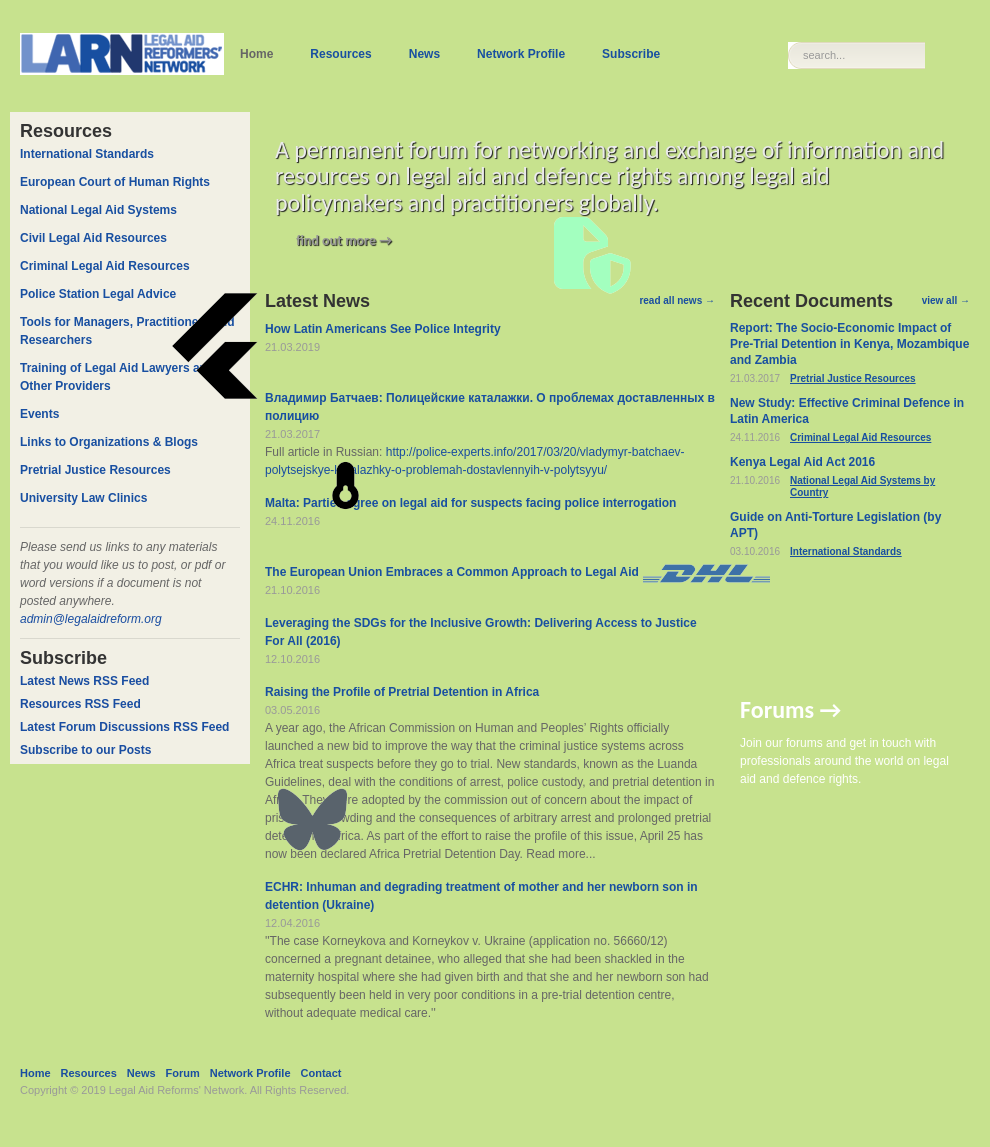  I want to click on DHL shipping and logistics services, so click(706, 573).